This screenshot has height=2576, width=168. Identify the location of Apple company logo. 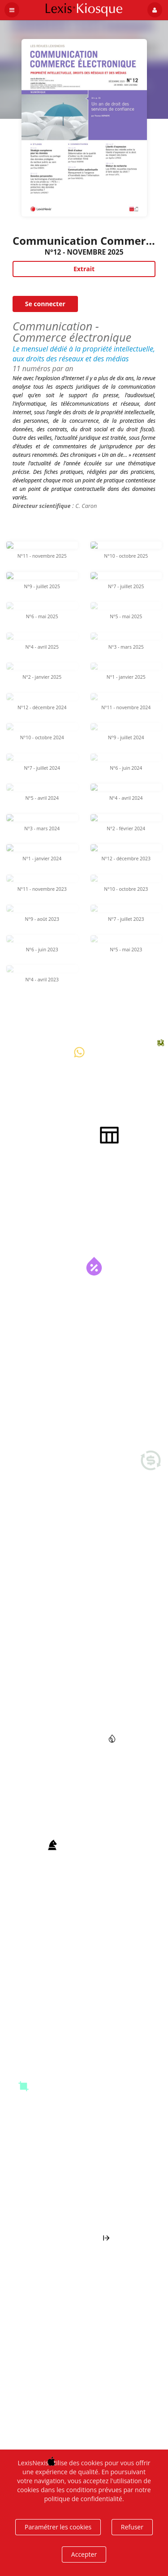
(52, 2461).